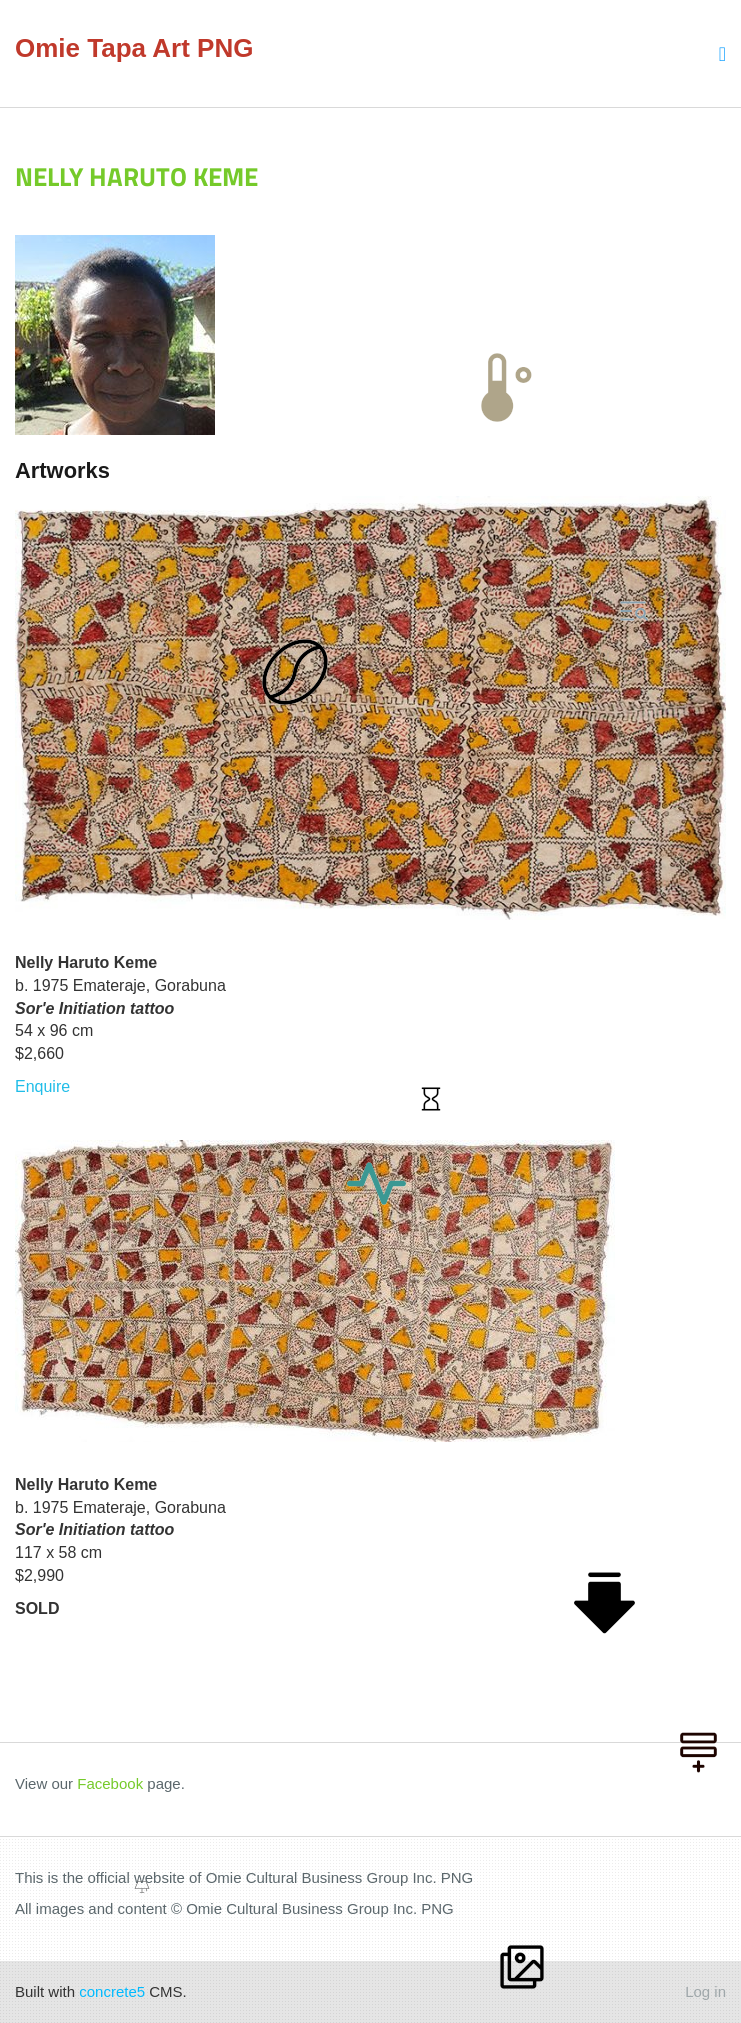 Image resolution: width=741 pixels, height=2023 pixels. I want to click on view current temperature, so click(499, 387).